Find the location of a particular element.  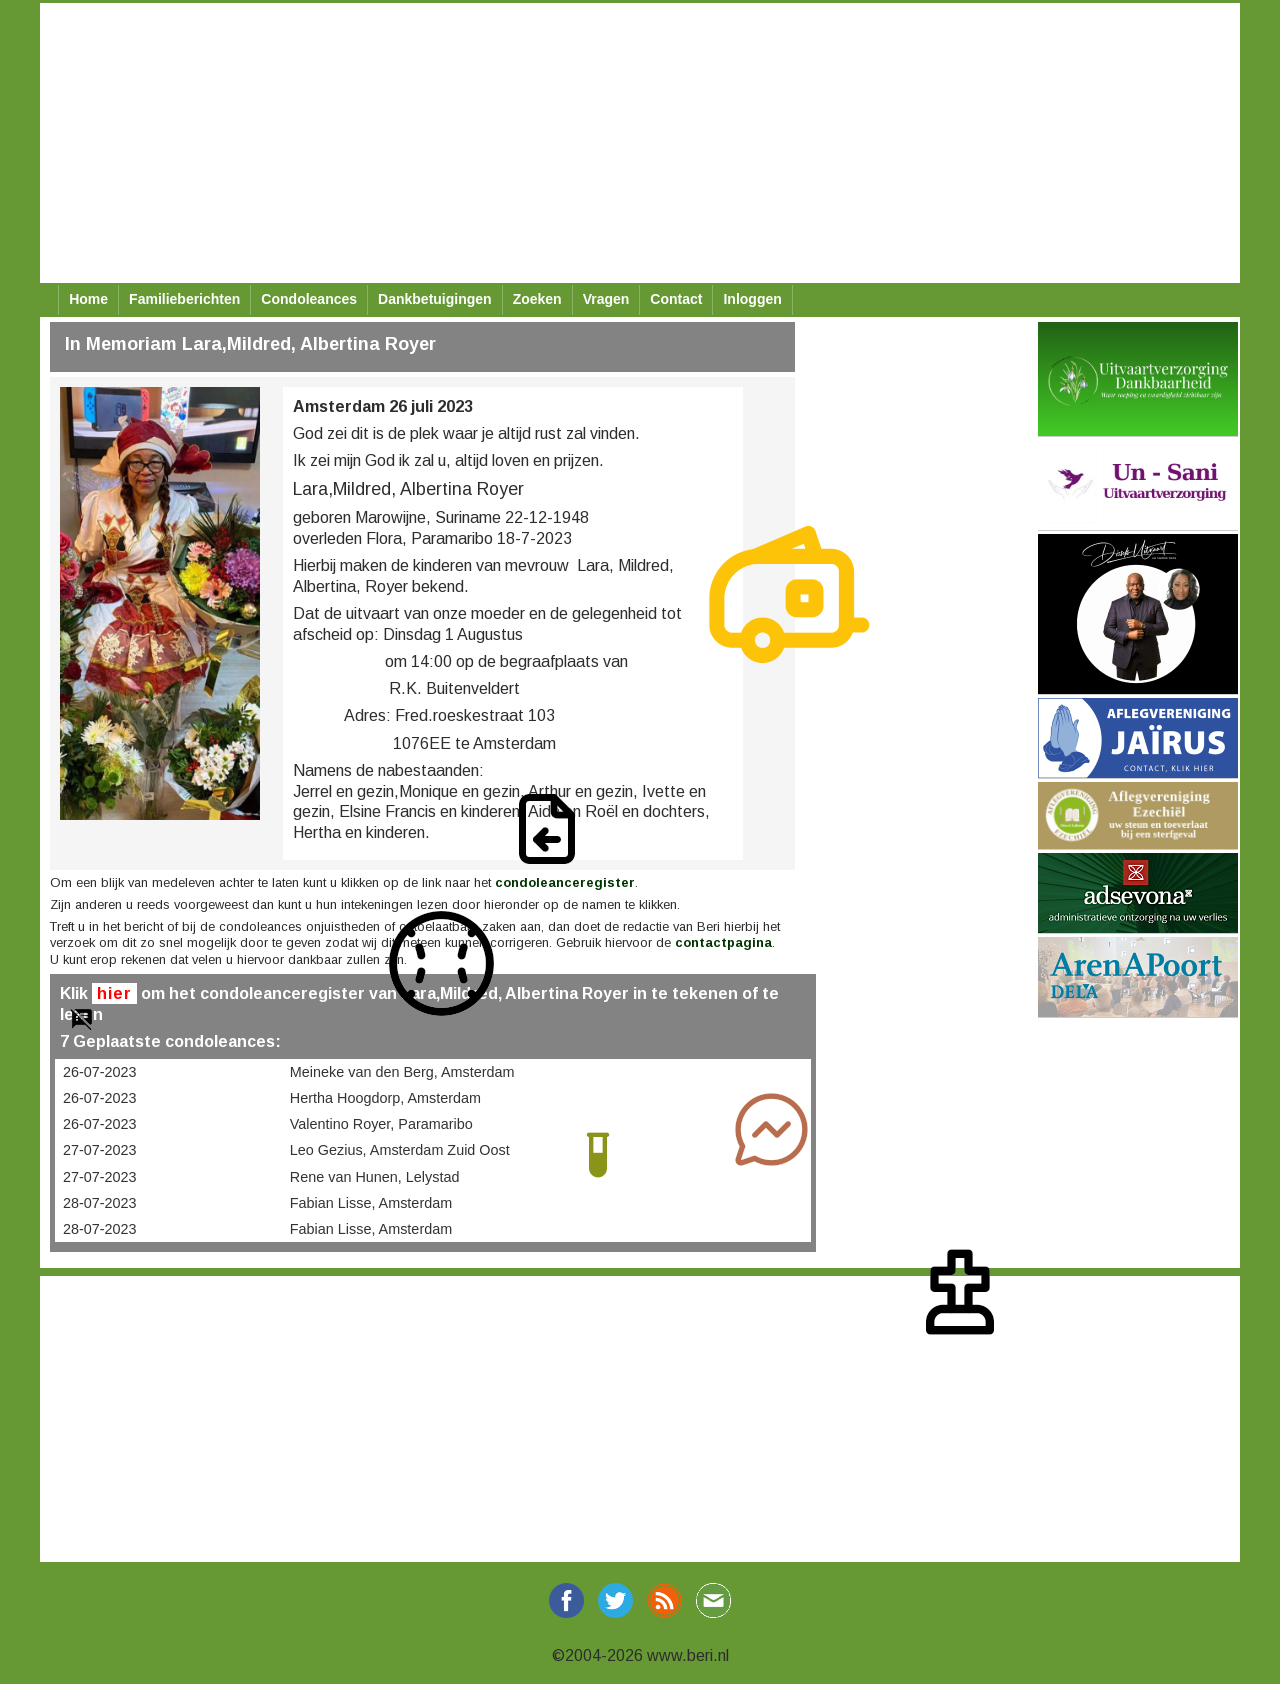

mute or disable speaker notes is located at coordinates (82, 1019).